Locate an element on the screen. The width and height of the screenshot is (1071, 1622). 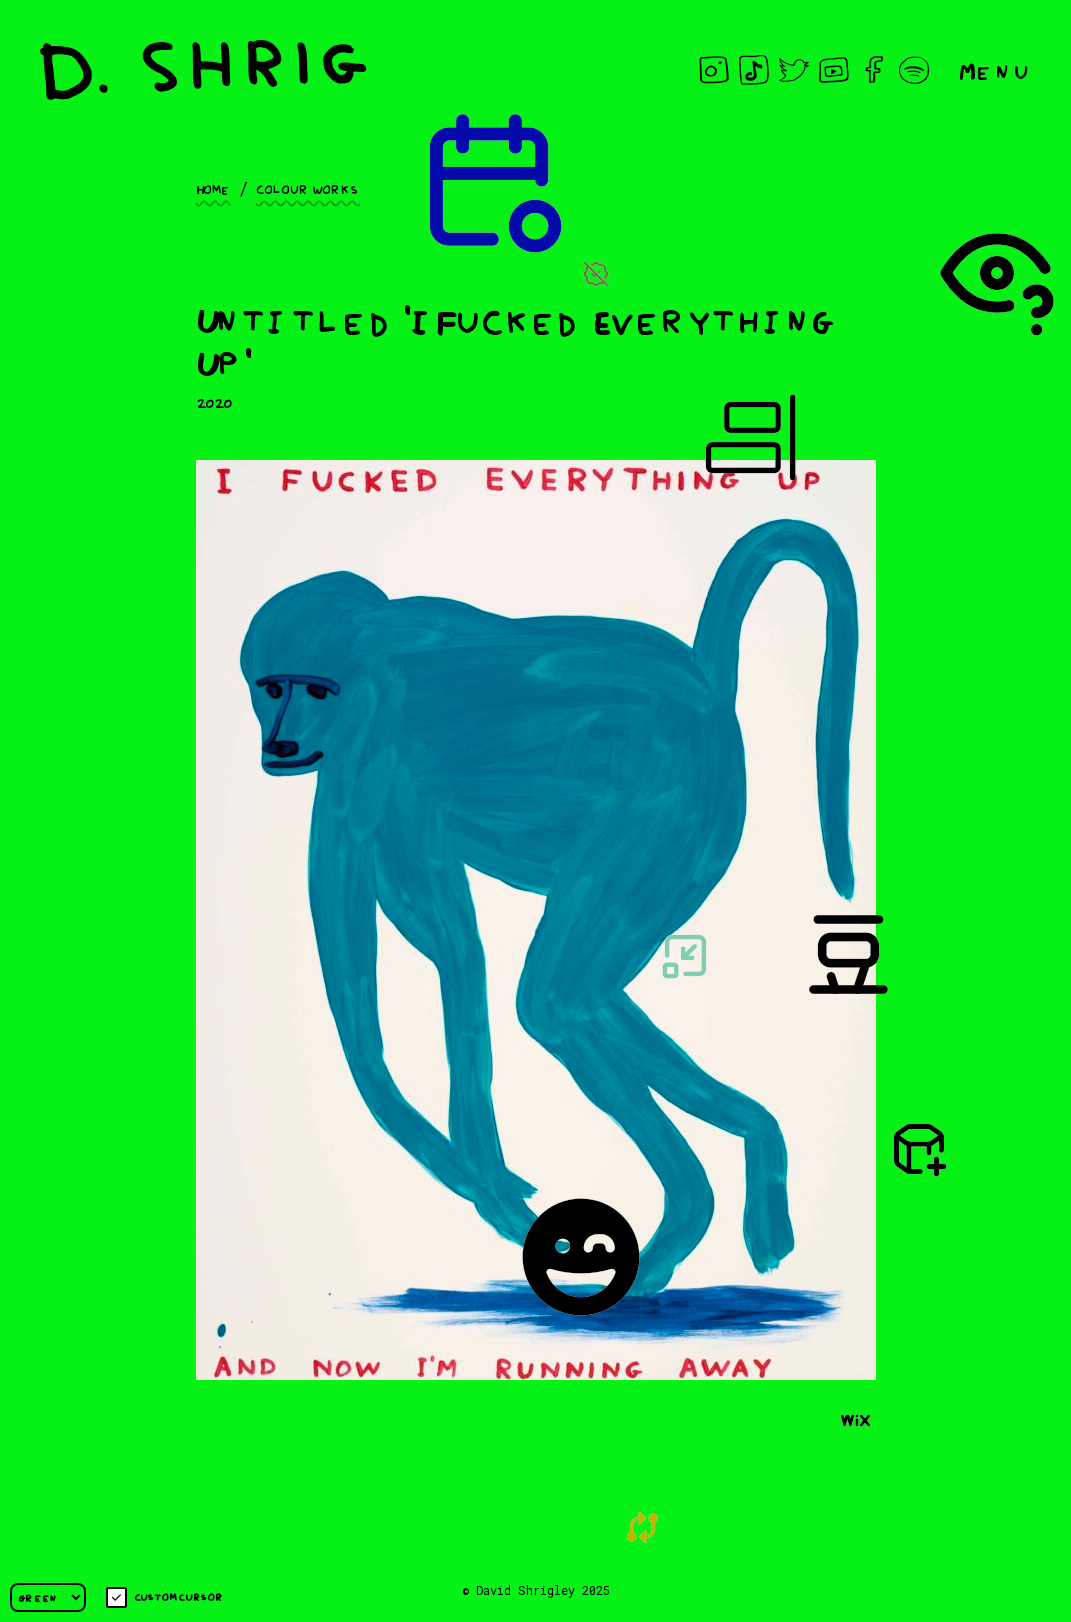
discount or promotion unavailable is located at coordinates (596, 274).